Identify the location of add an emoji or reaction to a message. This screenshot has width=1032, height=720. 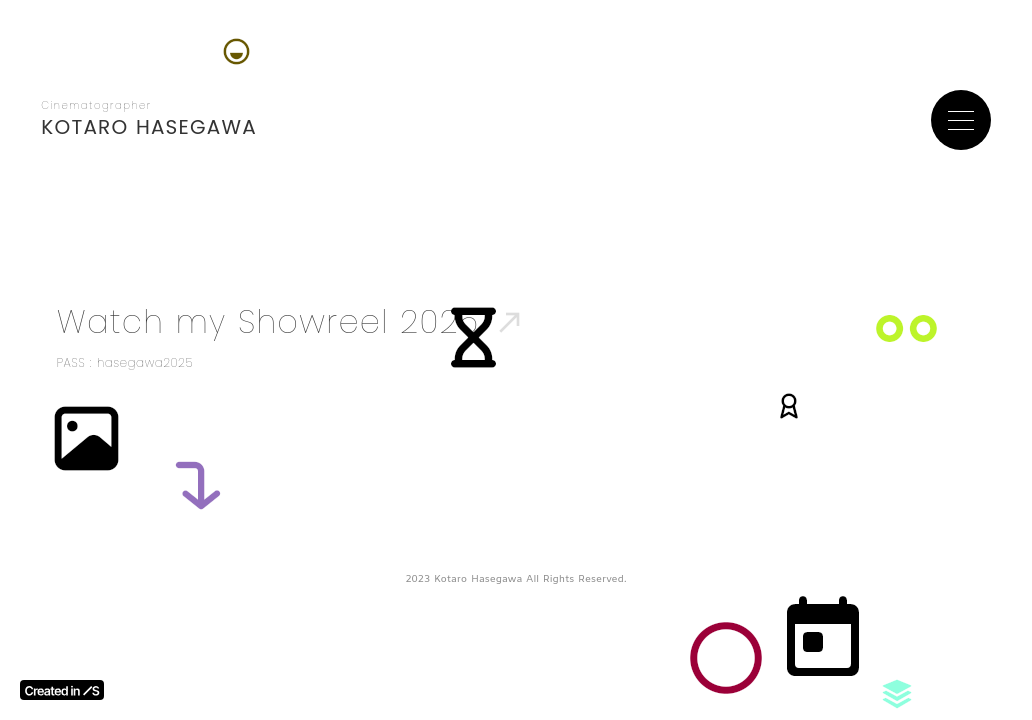
(236, 51).